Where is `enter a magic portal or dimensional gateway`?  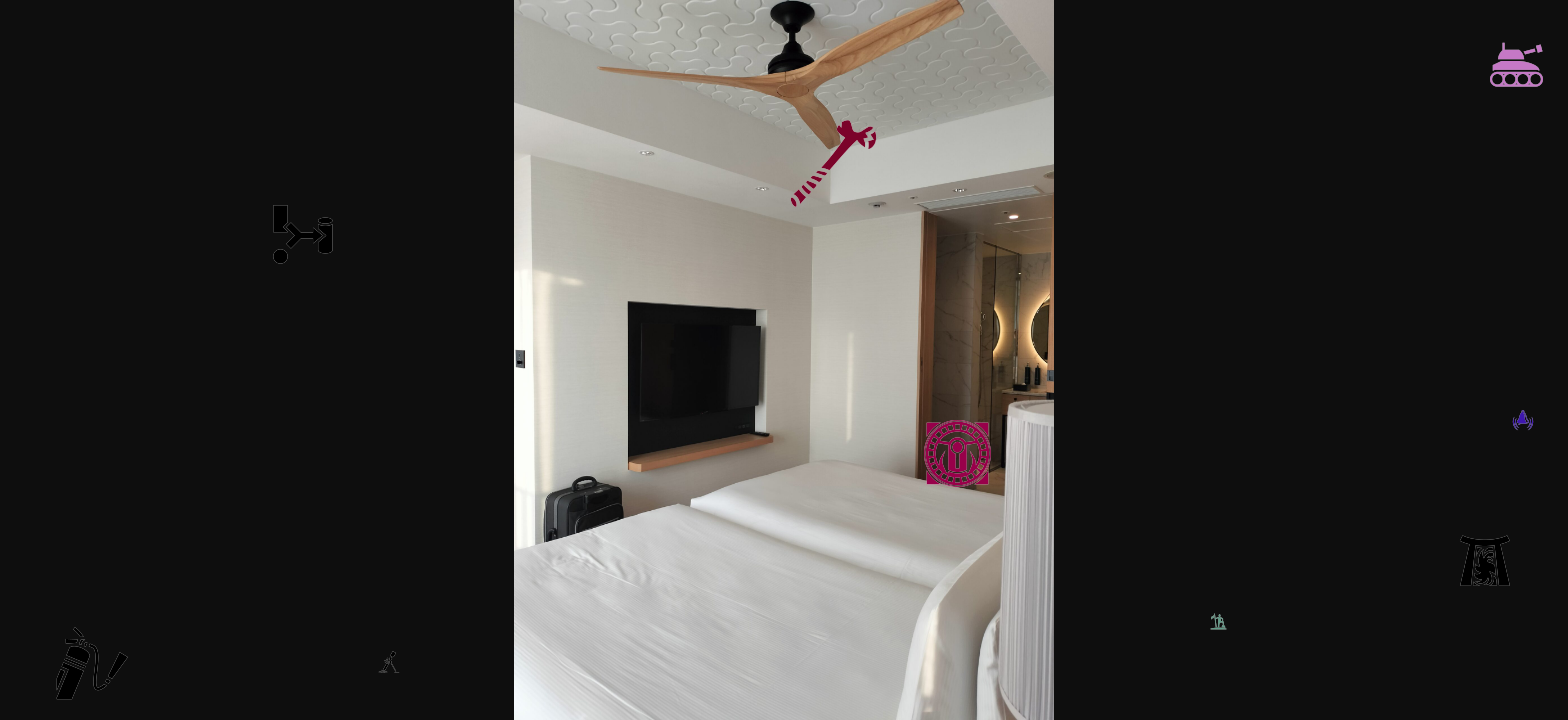
enter a magic portal or dimensional gateway is located at coordinates (1485, 561).